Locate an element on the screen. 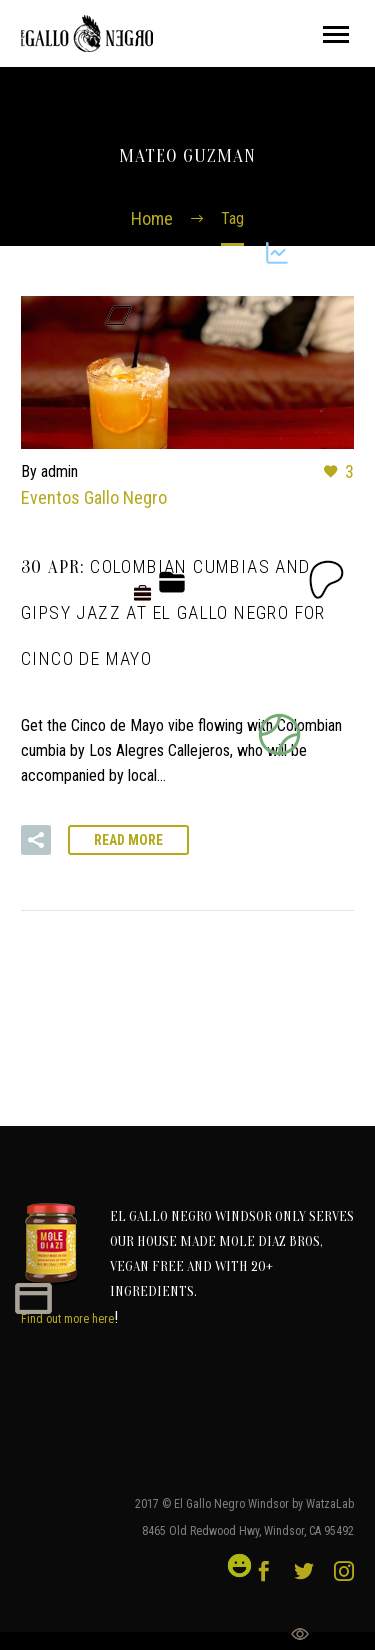 The height and width of the screenshot is (1650, 375). open web browser is located at coordinates (33, 1298).